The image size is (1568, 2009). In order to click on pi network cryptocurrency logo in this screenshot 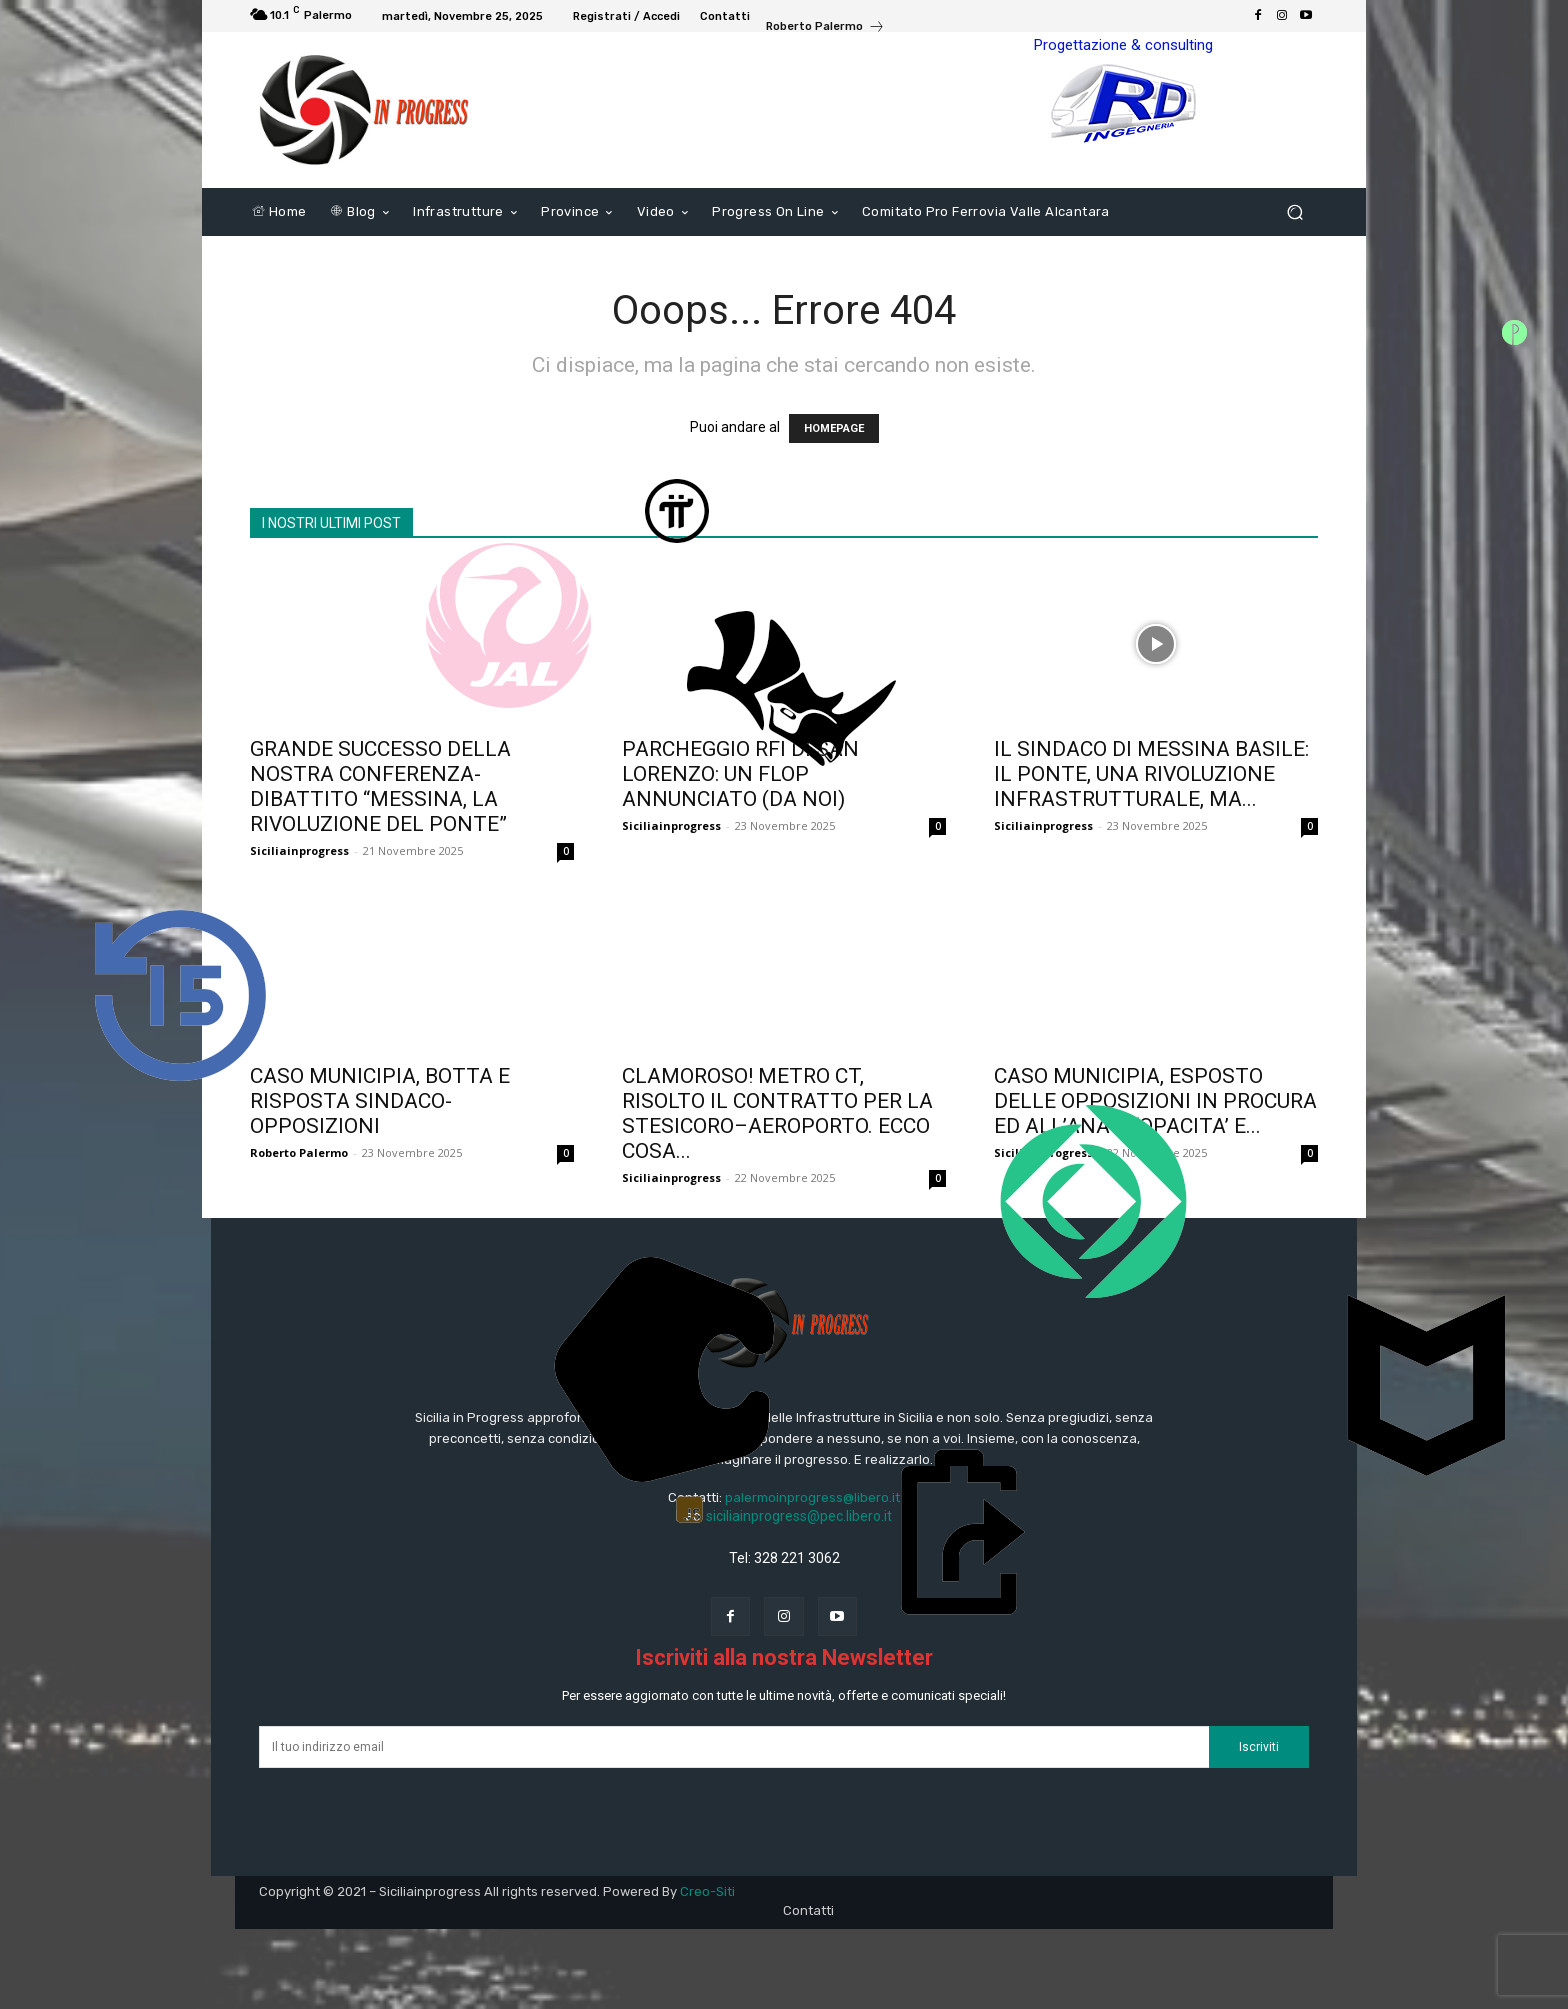, I will do `click(677, 511)`.